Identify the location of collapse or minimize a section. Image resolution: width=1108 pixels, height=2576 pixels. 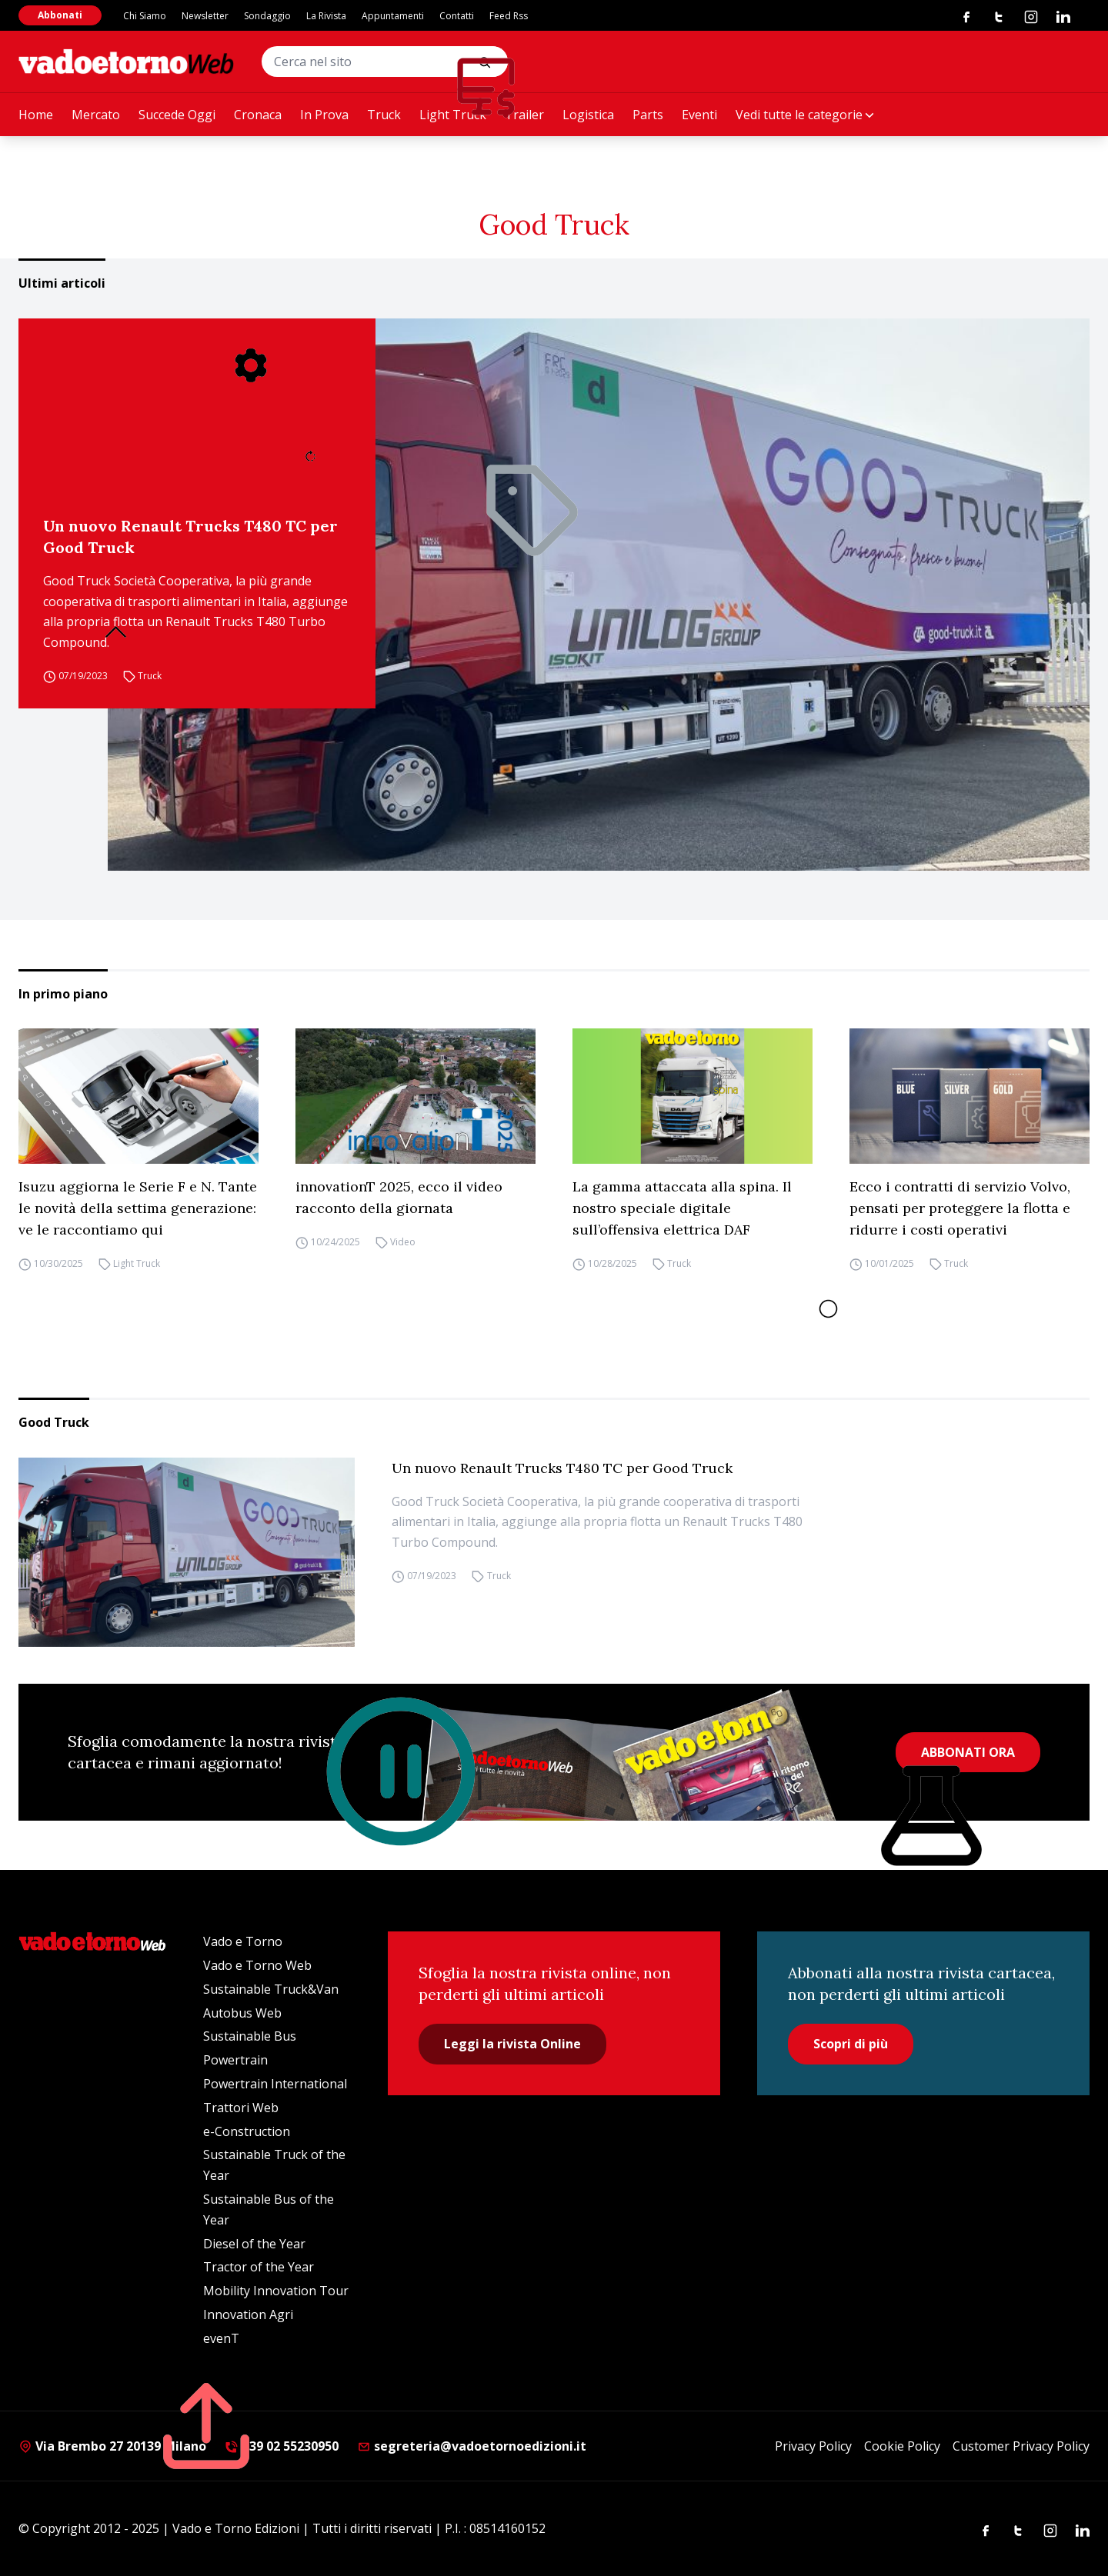
(115, 632).